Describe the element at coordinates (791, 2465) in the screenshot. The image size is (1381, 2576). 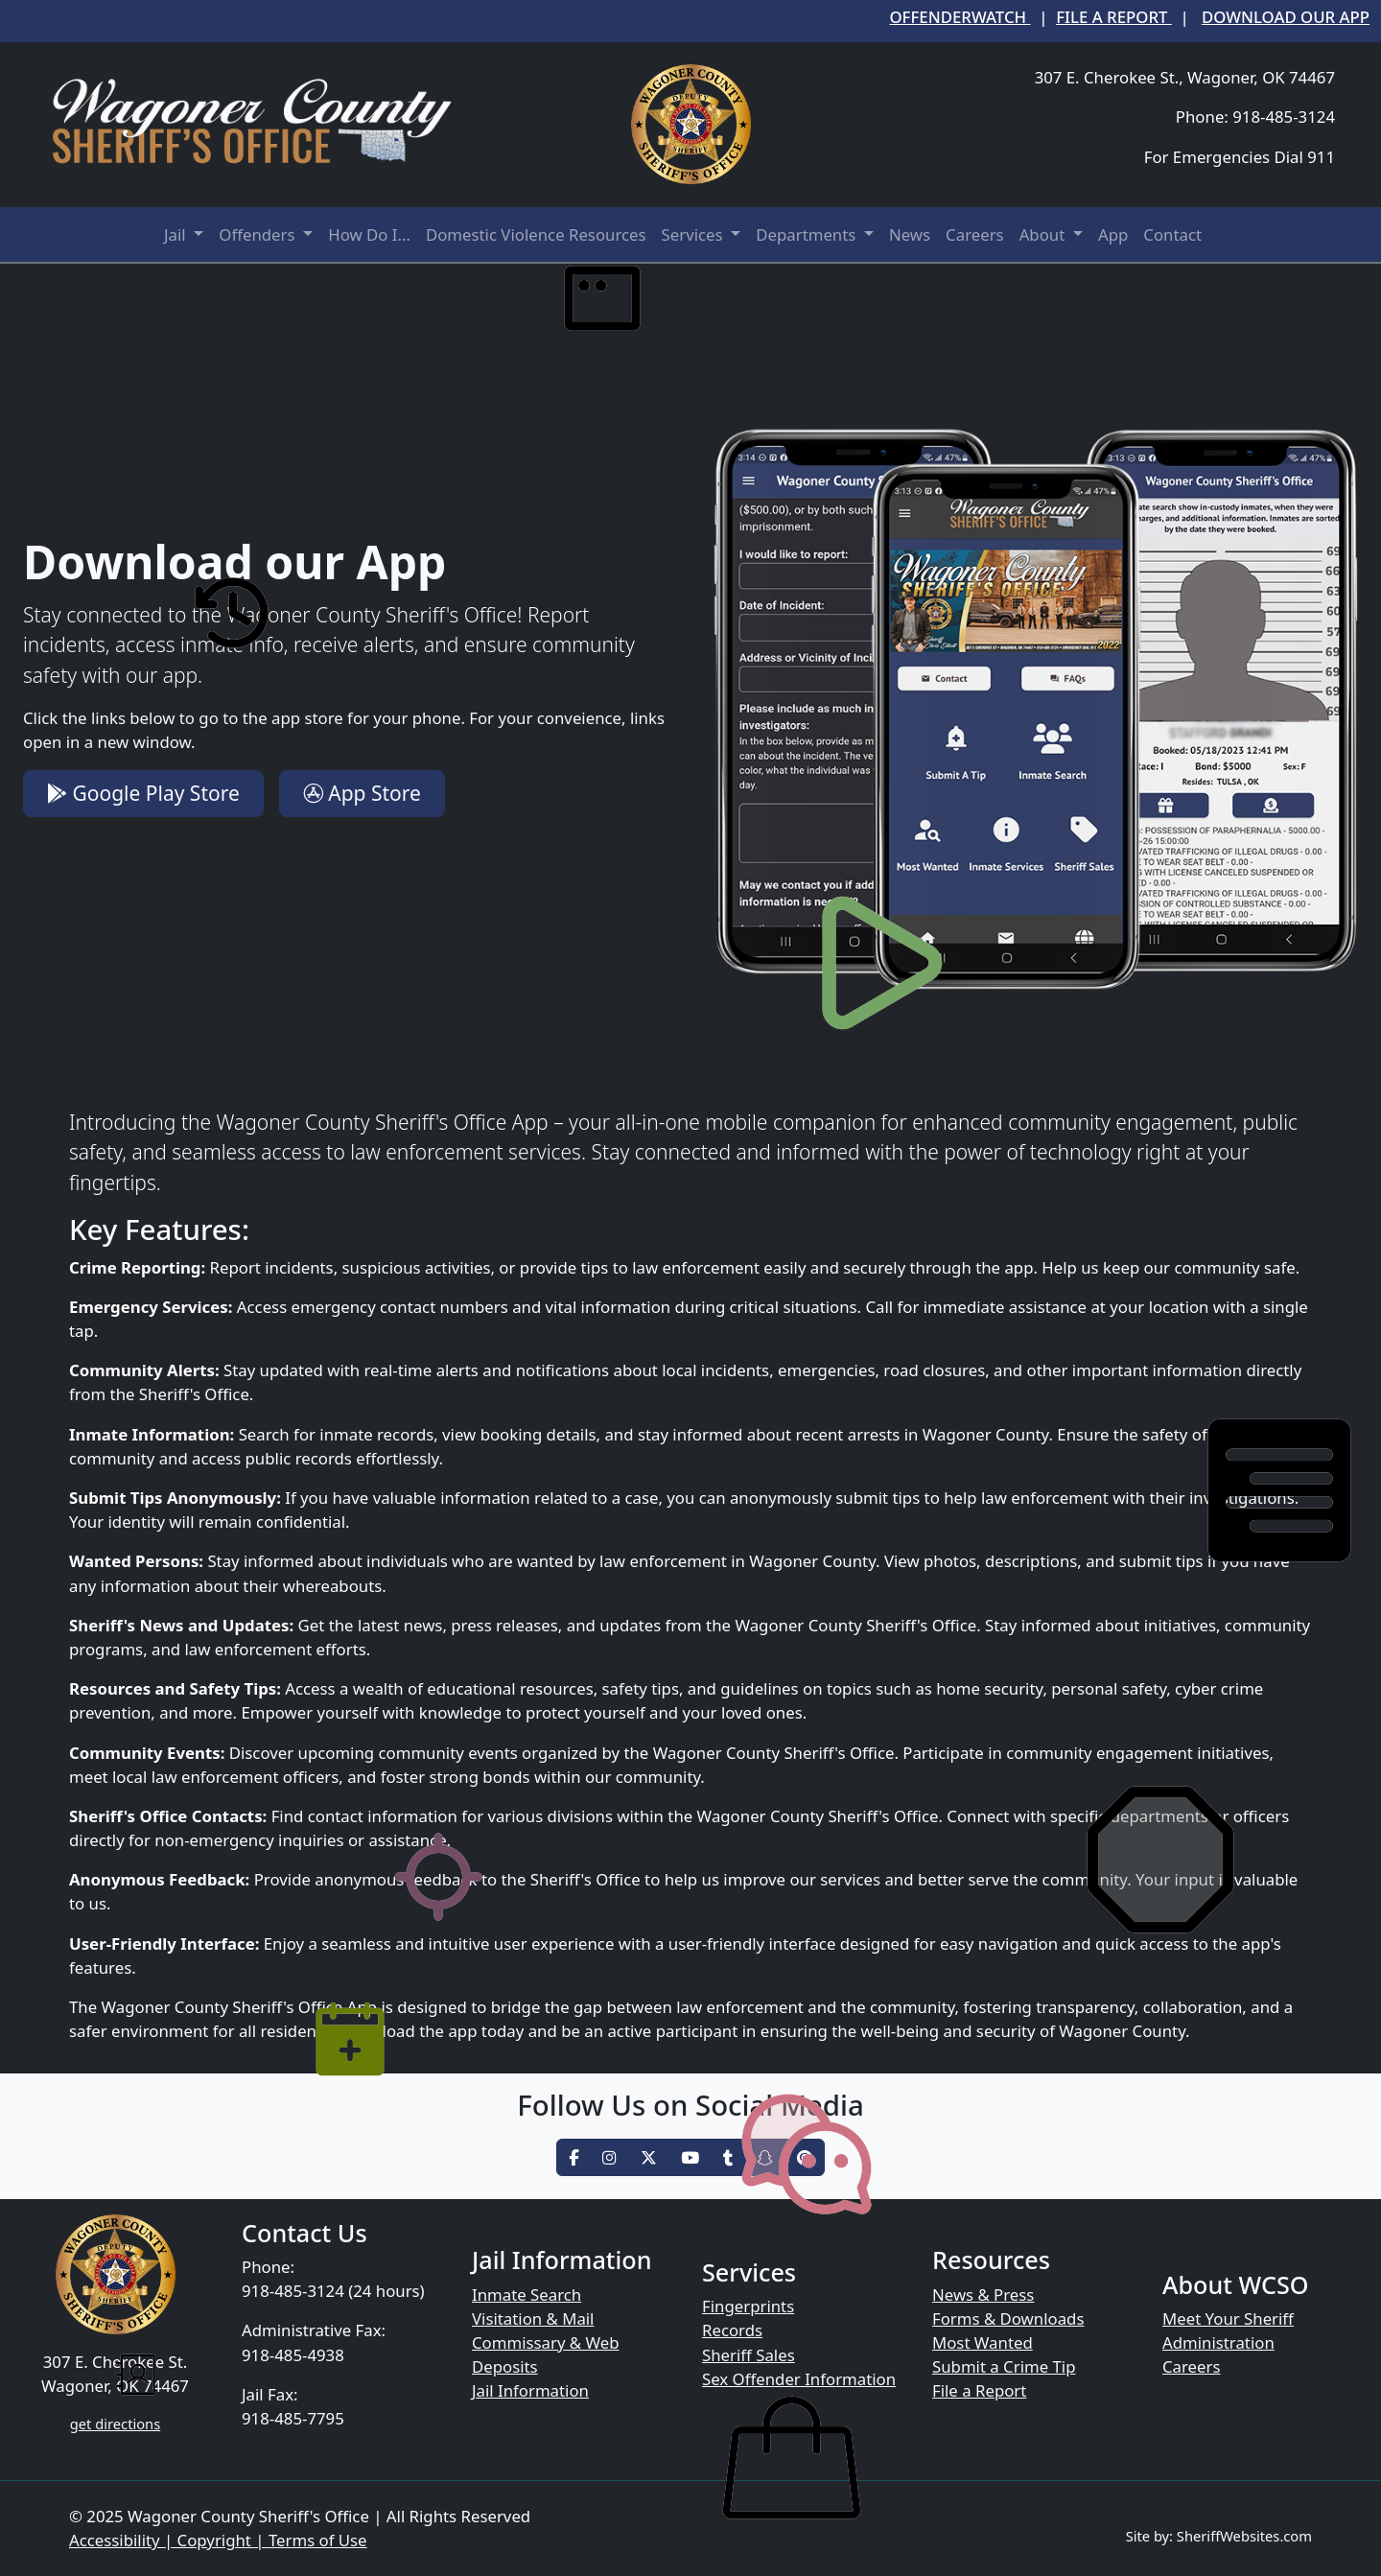
I see `access shopping bag or cart` at that location.